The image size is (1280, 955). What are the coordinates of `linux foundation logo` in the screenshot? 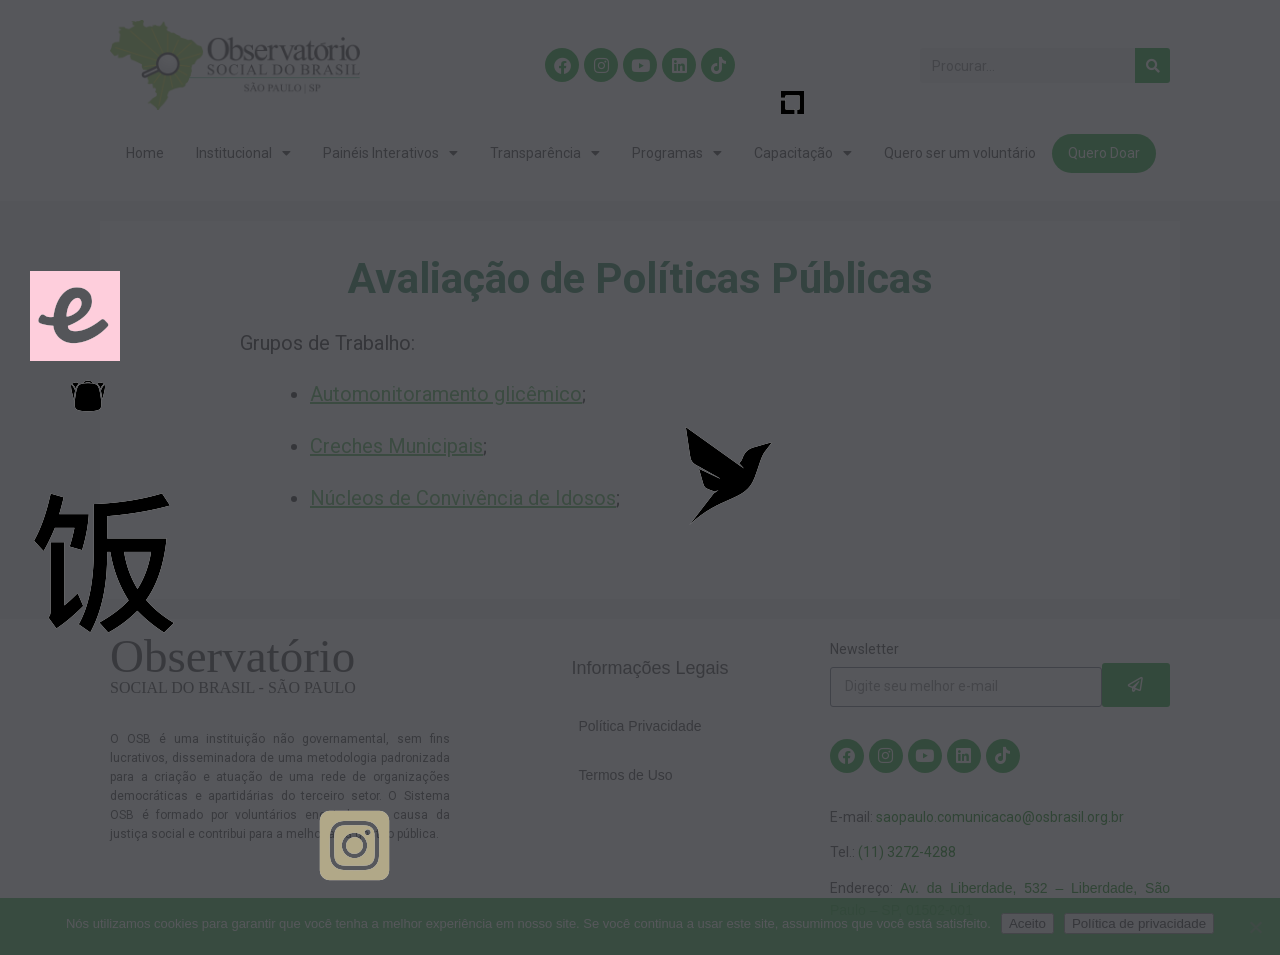 It's located at (792, 102).